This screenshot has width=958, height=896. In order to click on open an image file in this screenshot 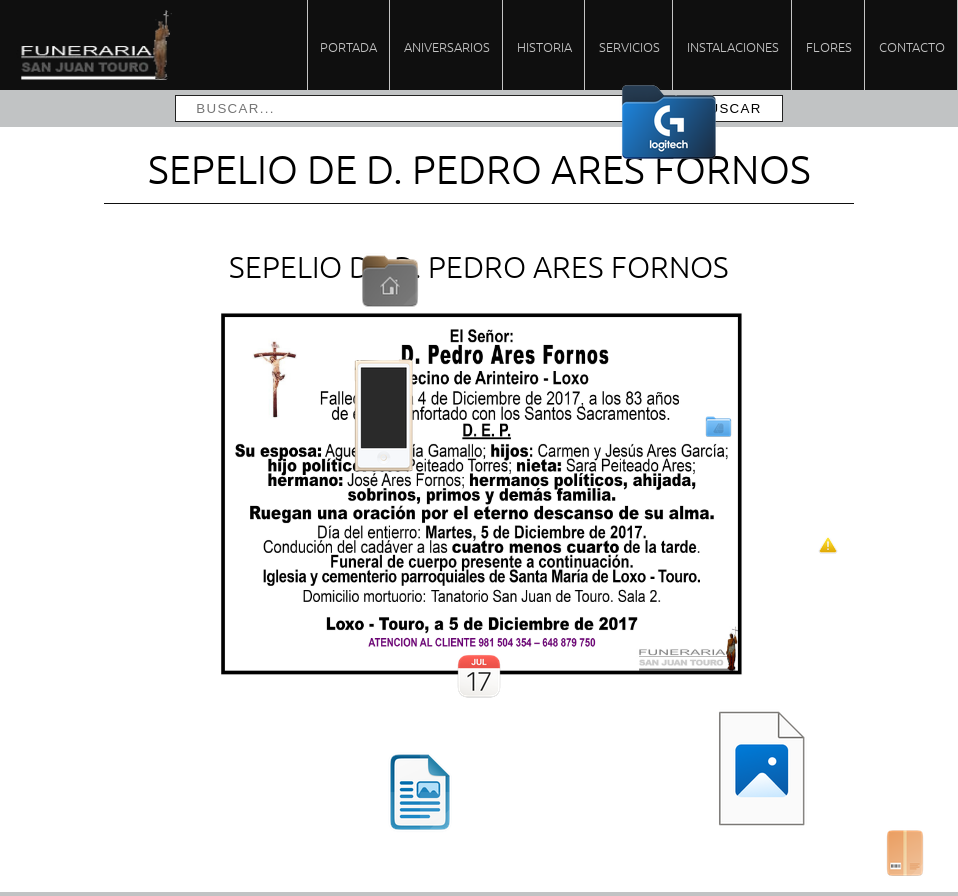, I will do `click(761, 768)`.